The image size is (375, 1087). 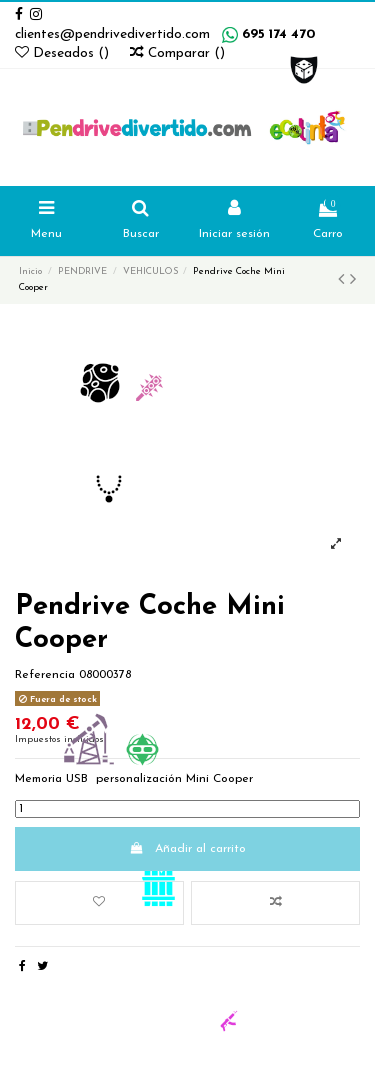 What do you see at coordinates (229, 1021) in the screenshot?
I see `select assault rifle weapon in game` at bounding box center [229, 1021].